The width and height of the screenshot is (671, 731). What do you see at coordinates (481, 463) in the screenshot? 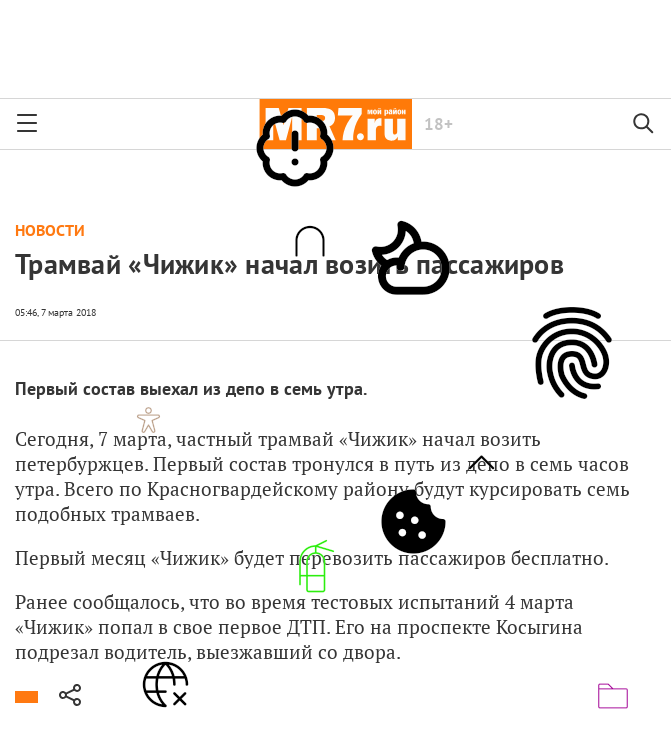
I see `collapse an expanded section` at bounding box center [481, 463].